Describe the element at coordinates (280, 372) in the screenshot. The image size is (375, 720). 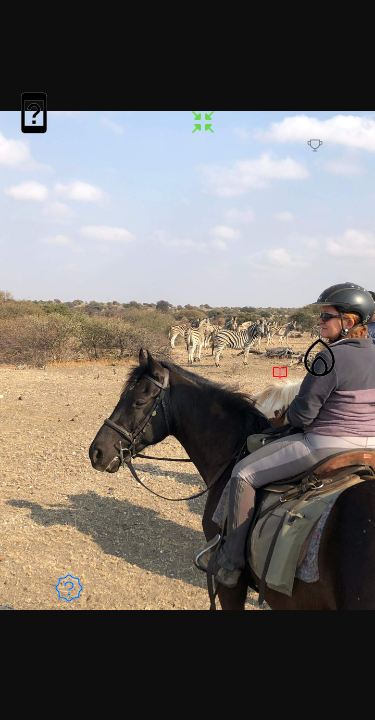
I see `open reading mode or e-book viewer` at that location.